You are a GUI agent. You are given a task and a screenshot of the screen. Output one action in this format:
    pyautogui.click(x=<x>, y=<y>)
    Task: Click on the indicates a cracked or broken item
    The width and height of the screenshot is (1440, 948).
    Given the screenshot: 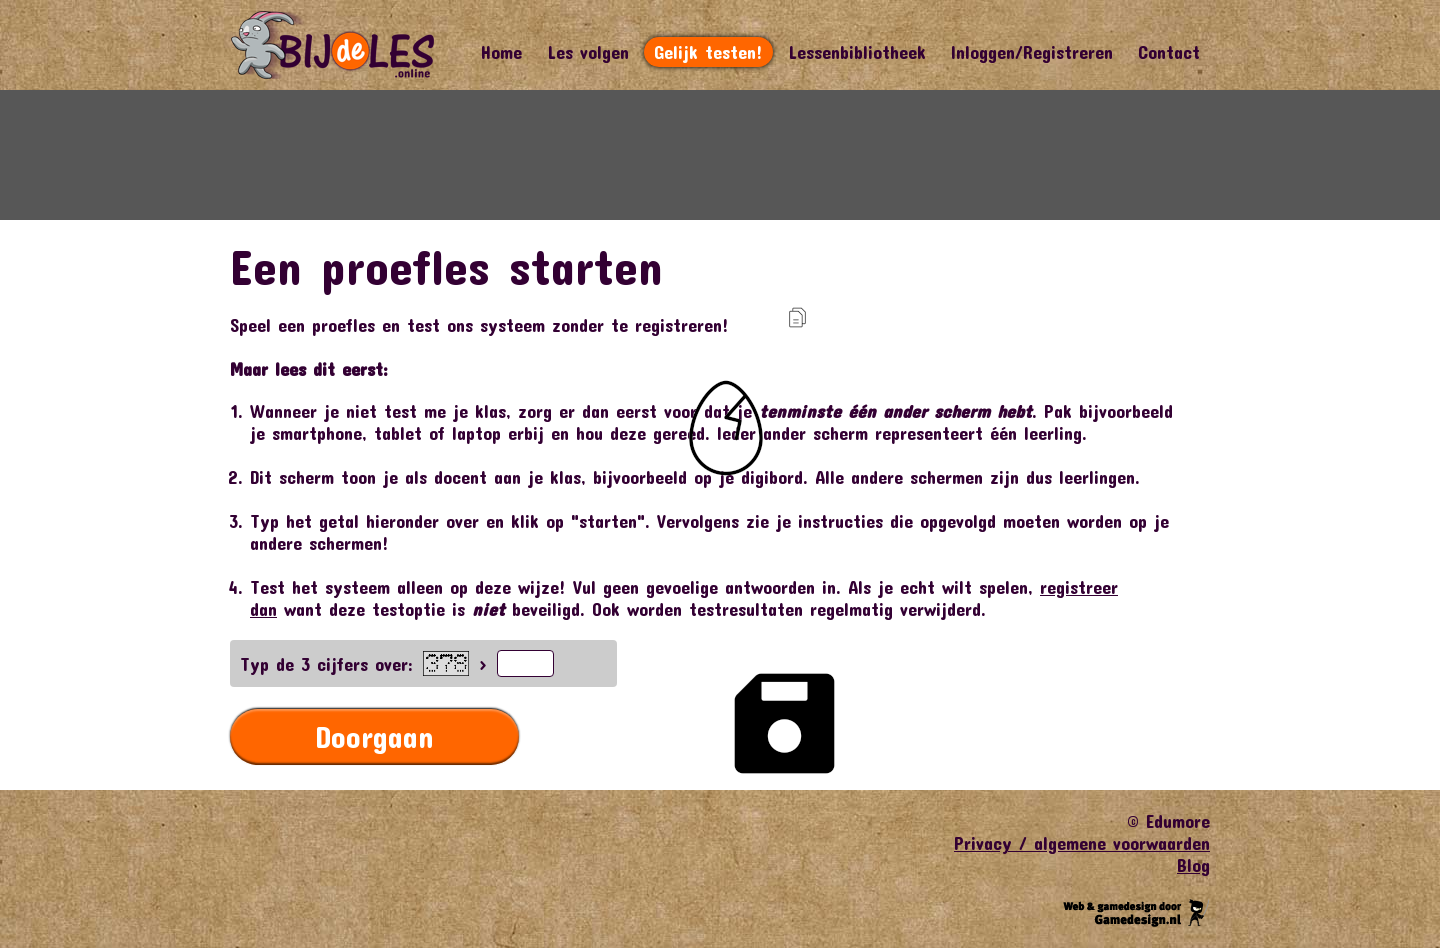 What is the action you would take?
    pyautogui.click(x=726, y=428)
    